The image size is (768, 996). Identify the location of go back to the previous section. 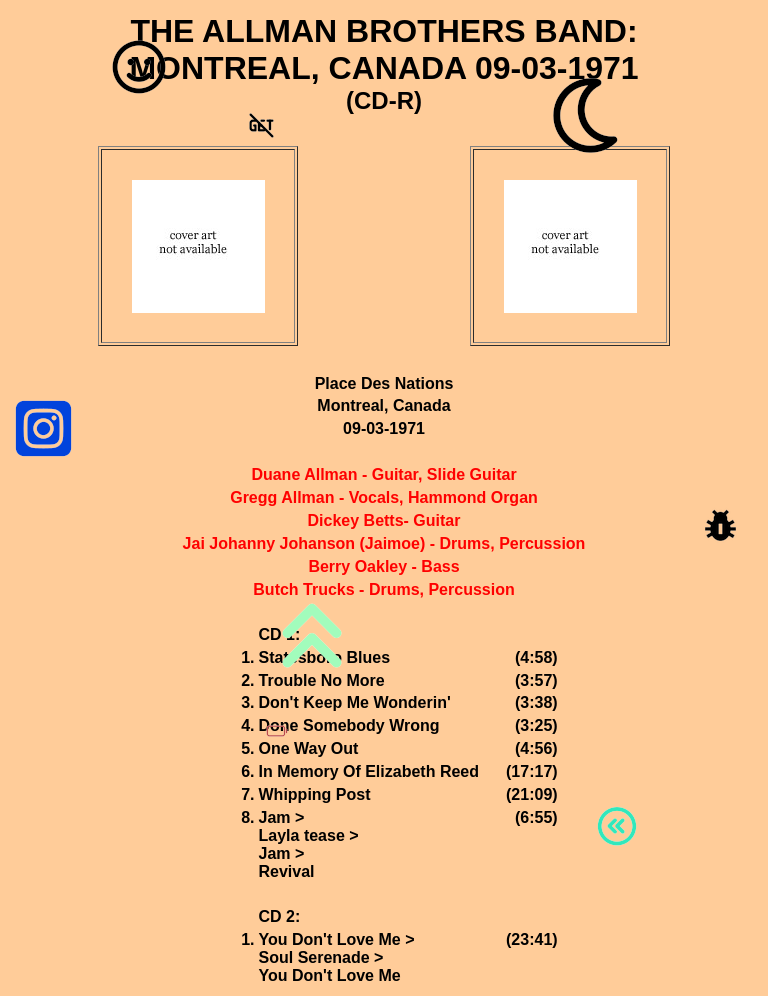
(617, 826).